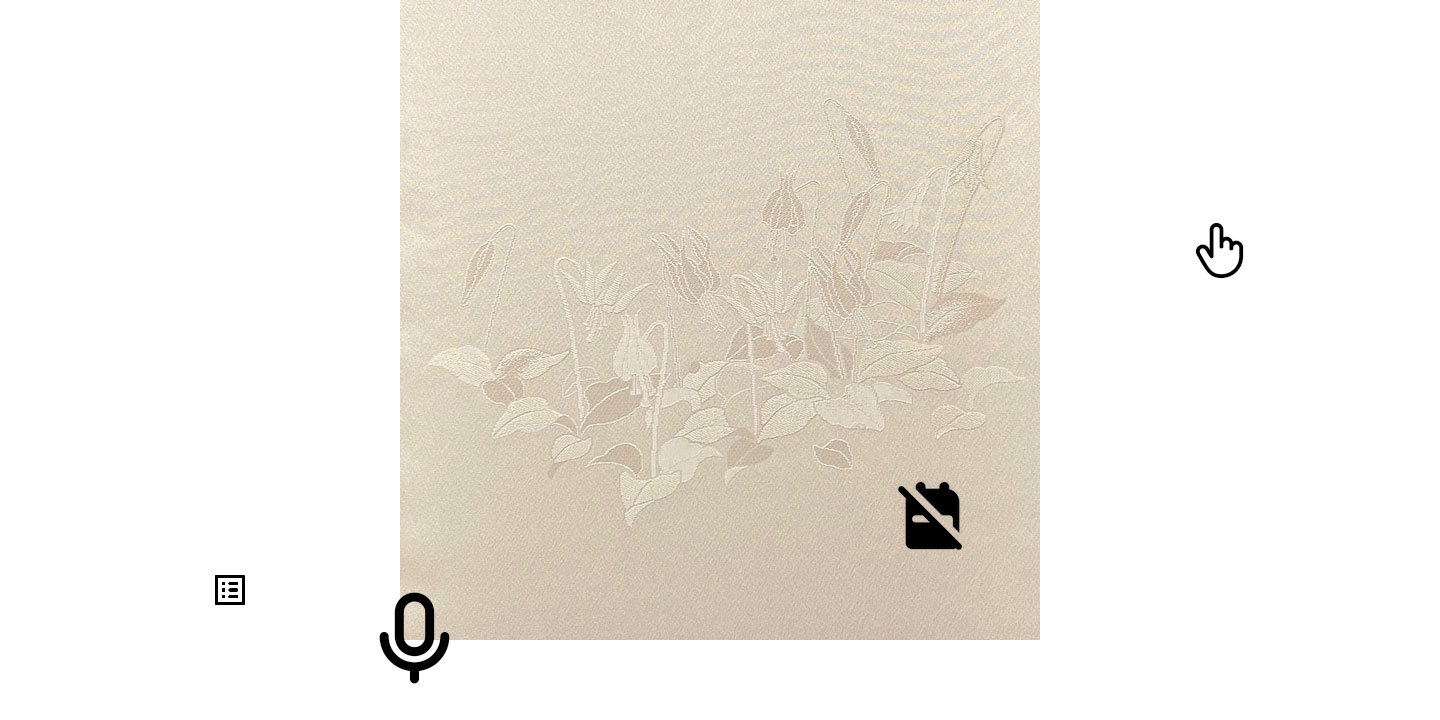 This screenshot has width=1440, height=720. What do you see at coordinates (932, 515) in the screenshot?
I see `no backpacks allowed` at bounding box center [932, 515].